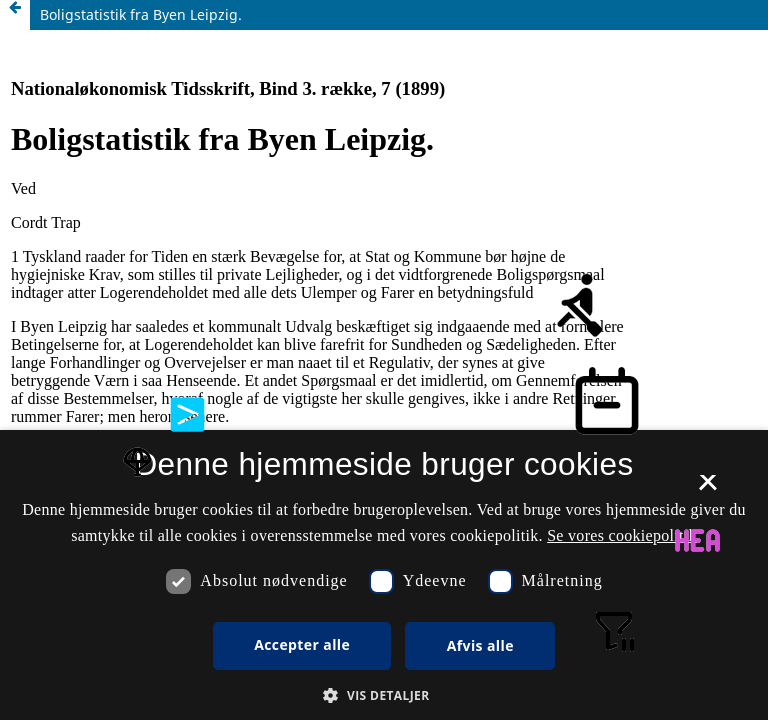 The image size is (768, 720). What do you see at coordinates (697, 540) in the screenshot?
I see `indicates HTTP HEAD request method` at bounding box center [697, 540].